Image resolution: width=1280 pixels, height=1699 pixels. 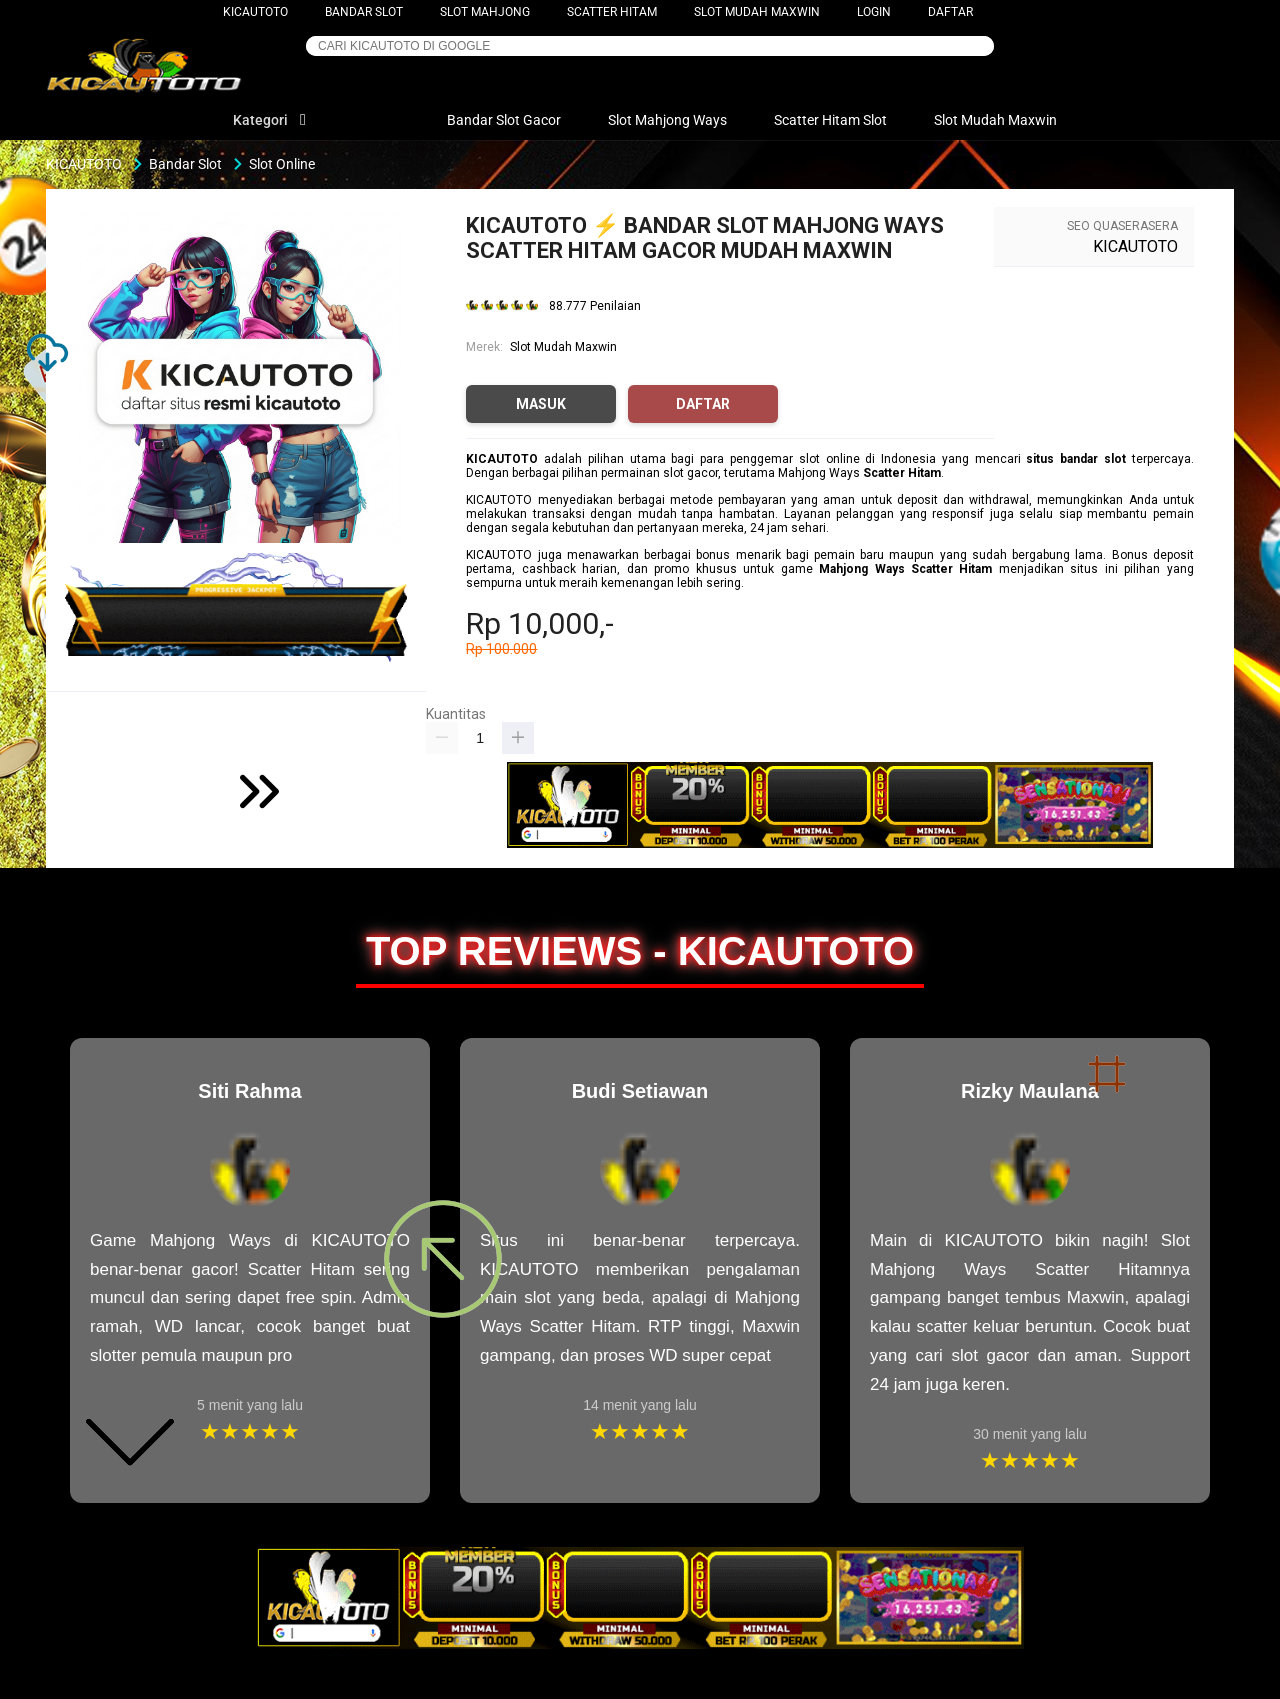 What do you see at coordinates (443, 1259) in the screenshot?
I see `navigate back to previous screen` at bounding box center [443, 1259].